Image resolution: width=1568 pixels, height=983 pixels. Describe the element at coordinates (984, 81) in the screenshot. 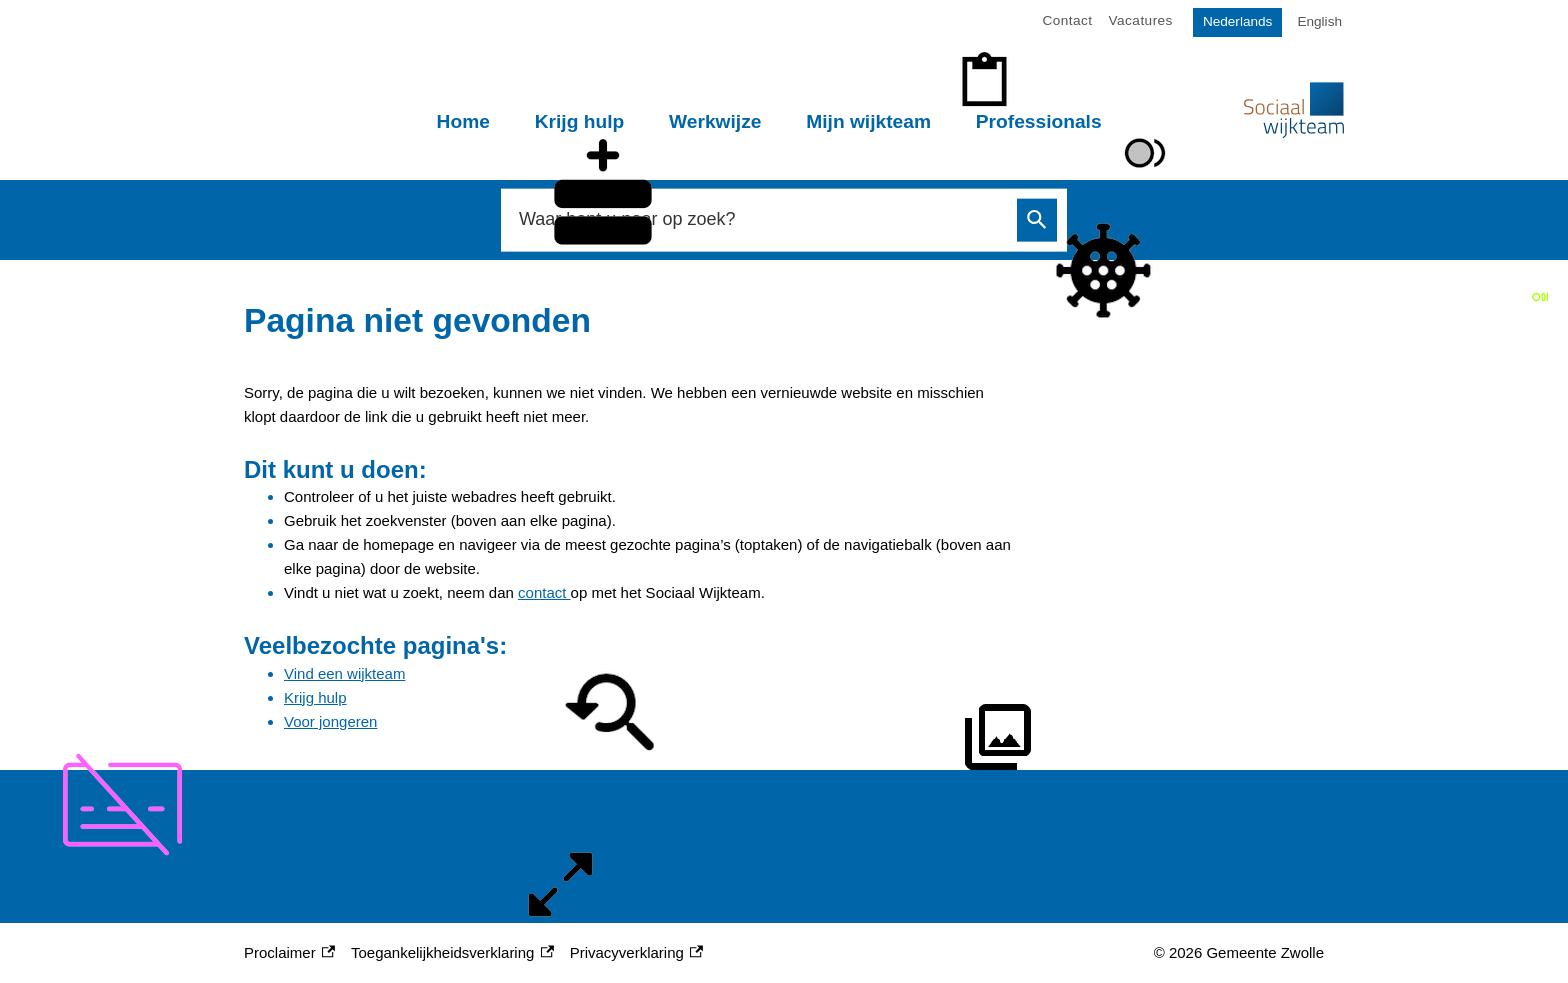

I see `paste content from clipboard` at that location.